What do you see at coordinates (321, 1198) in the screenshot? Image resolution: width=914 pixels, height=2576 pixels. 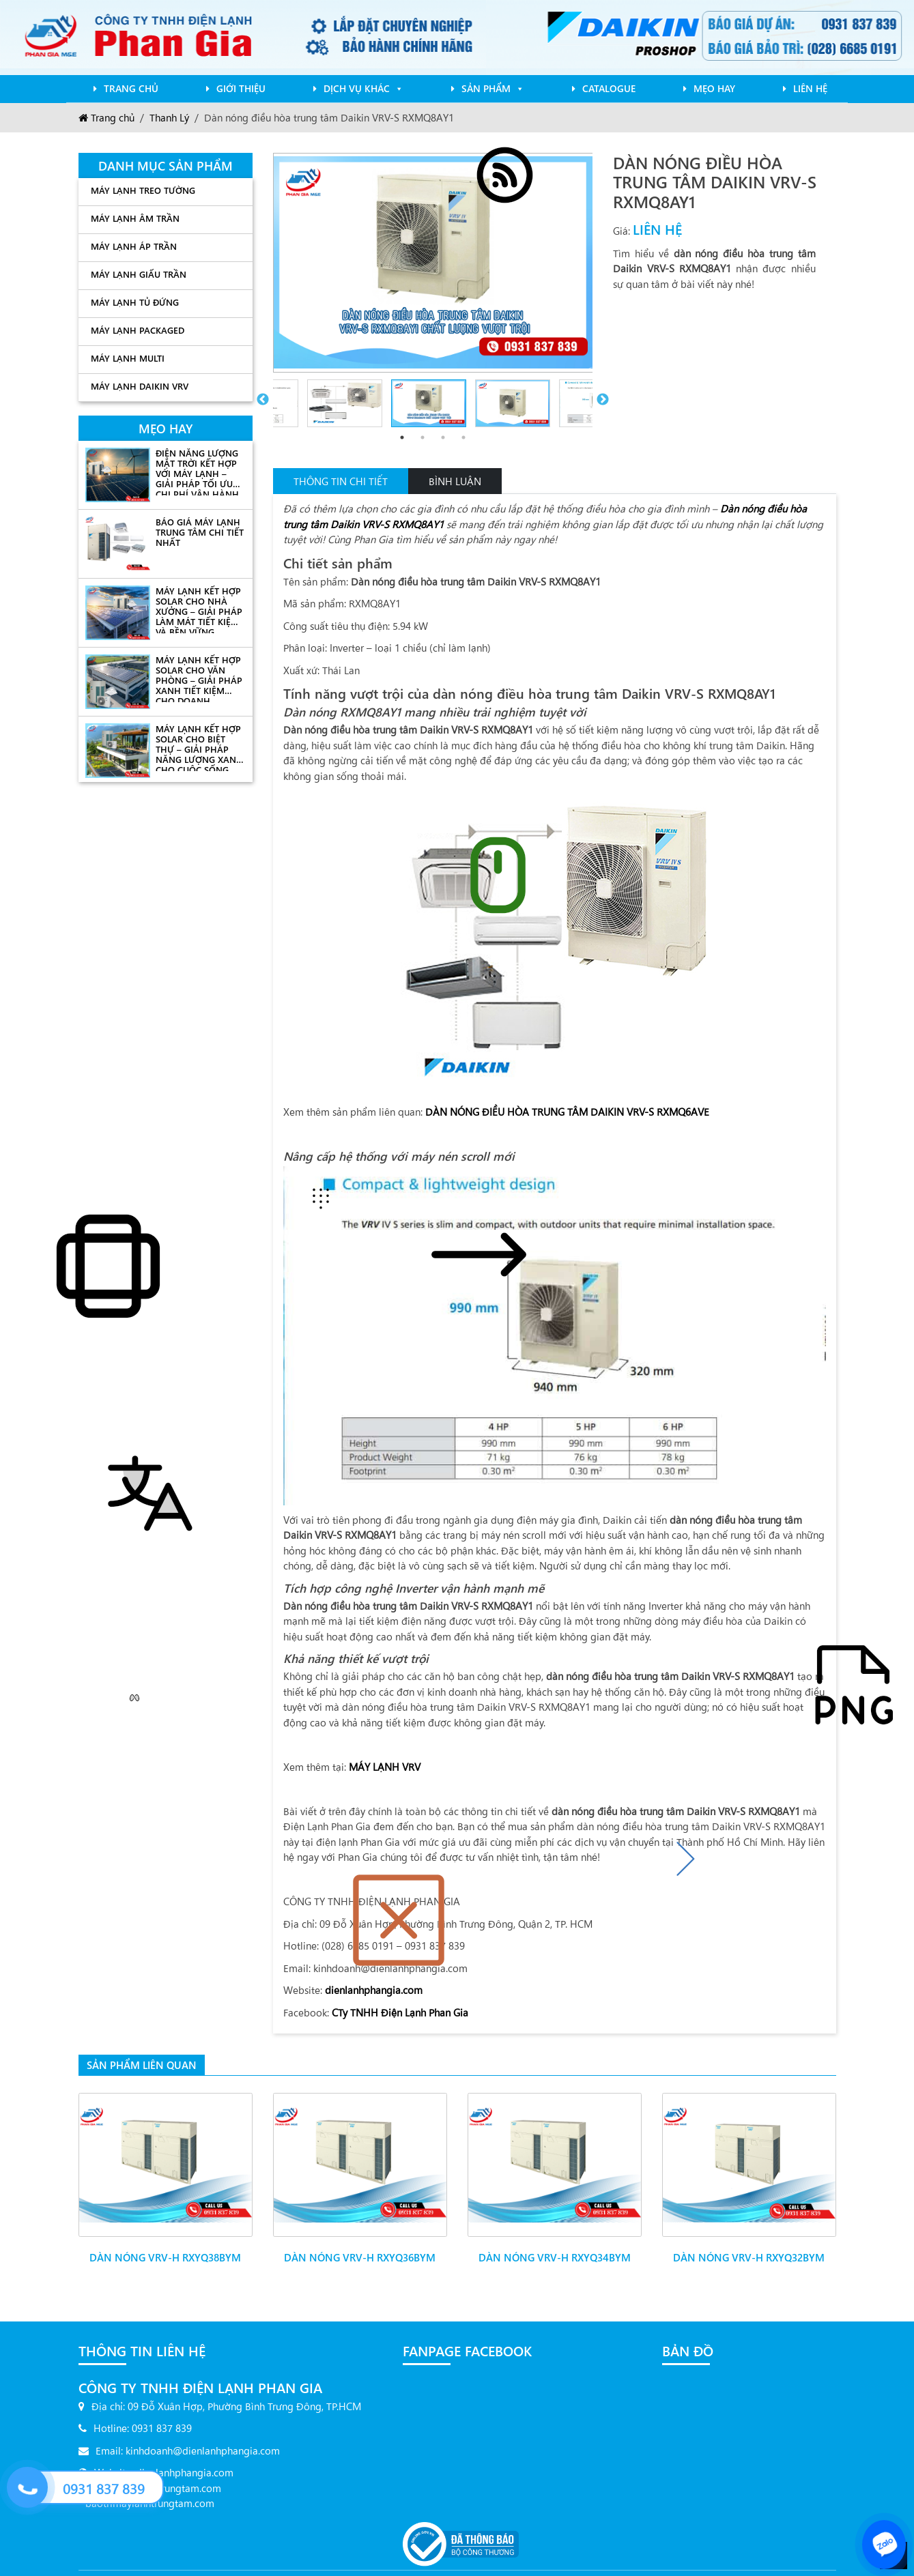 I see `open the numeric keypad` at bounding box center [321, 1198].